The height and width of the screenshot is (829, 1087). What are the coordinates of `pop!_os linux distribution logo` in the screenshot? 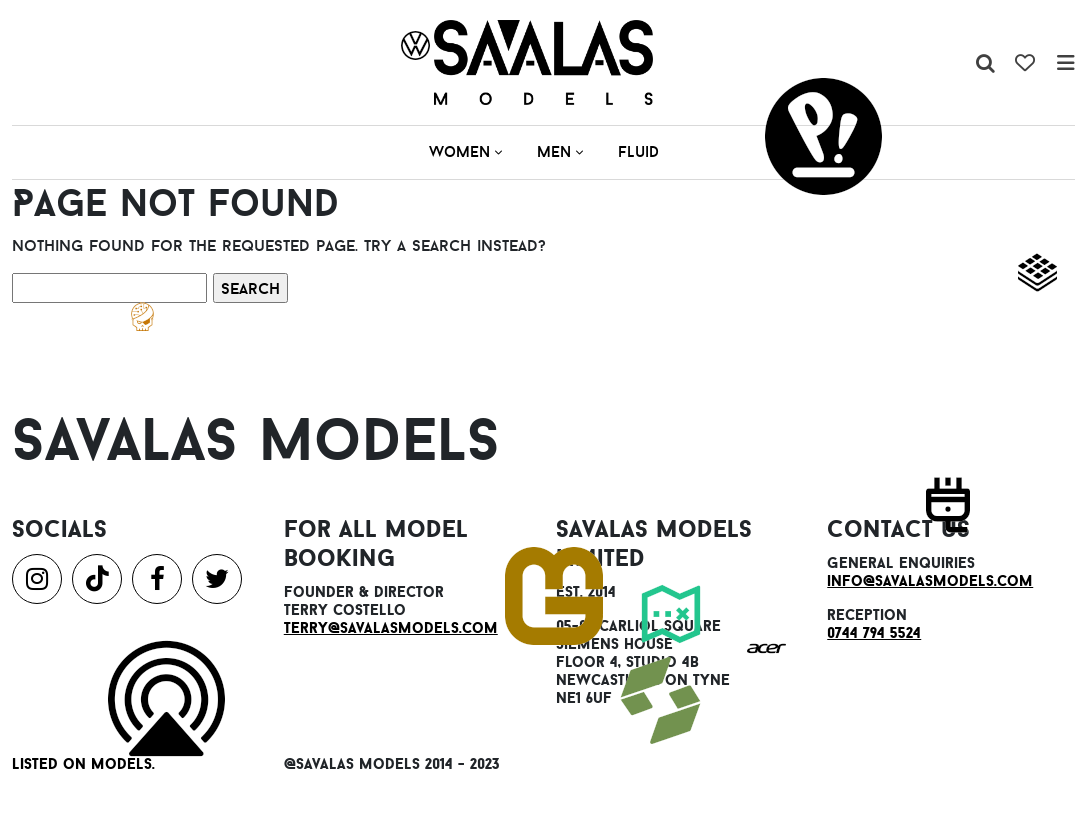 It's located at (823, 136).